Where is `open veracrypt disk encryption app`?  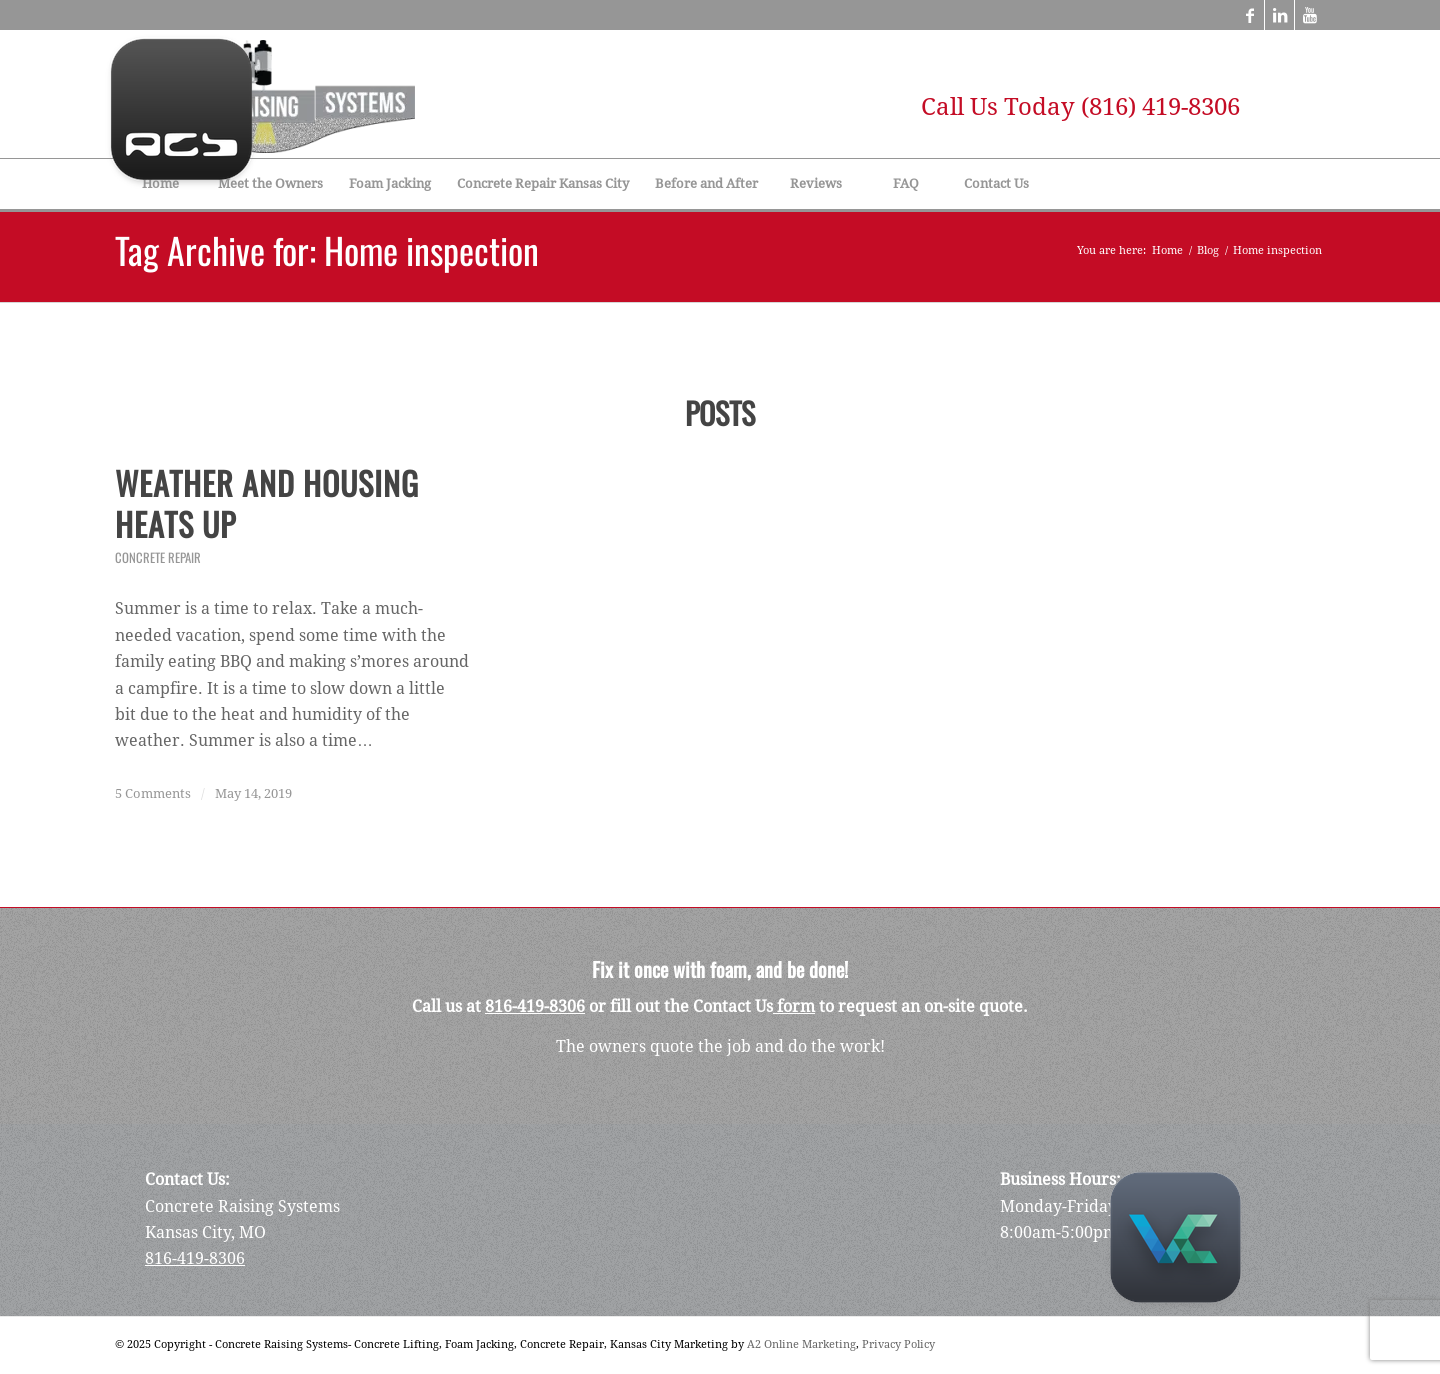
open veracrypt disk encryption app is located at coordinates (1175, 1237).